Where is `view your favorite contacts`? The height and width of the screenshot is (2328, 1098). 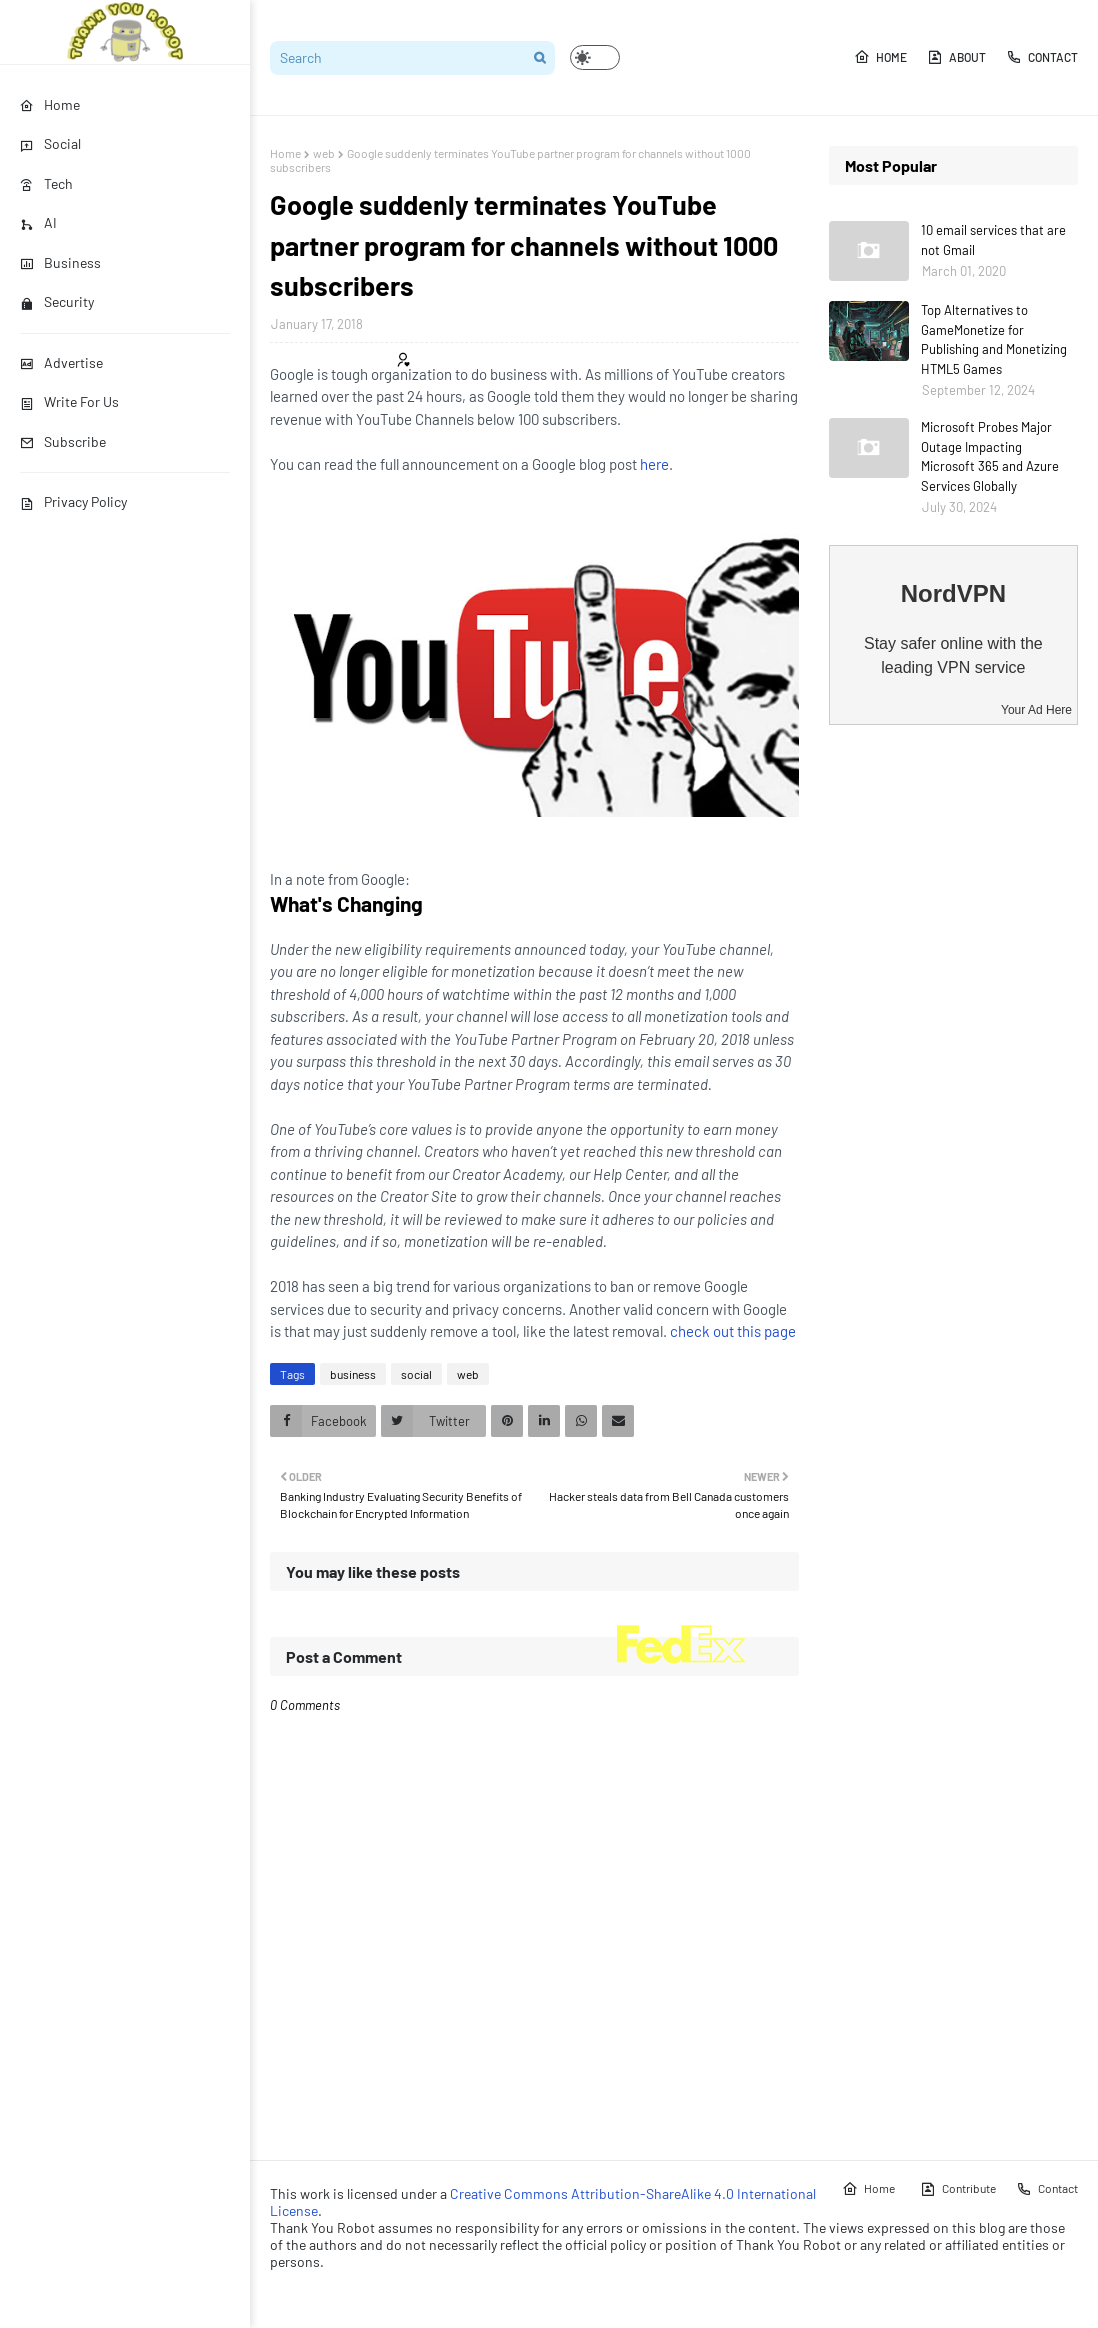 view your favorite contacts is located at coordinates (403, 360).